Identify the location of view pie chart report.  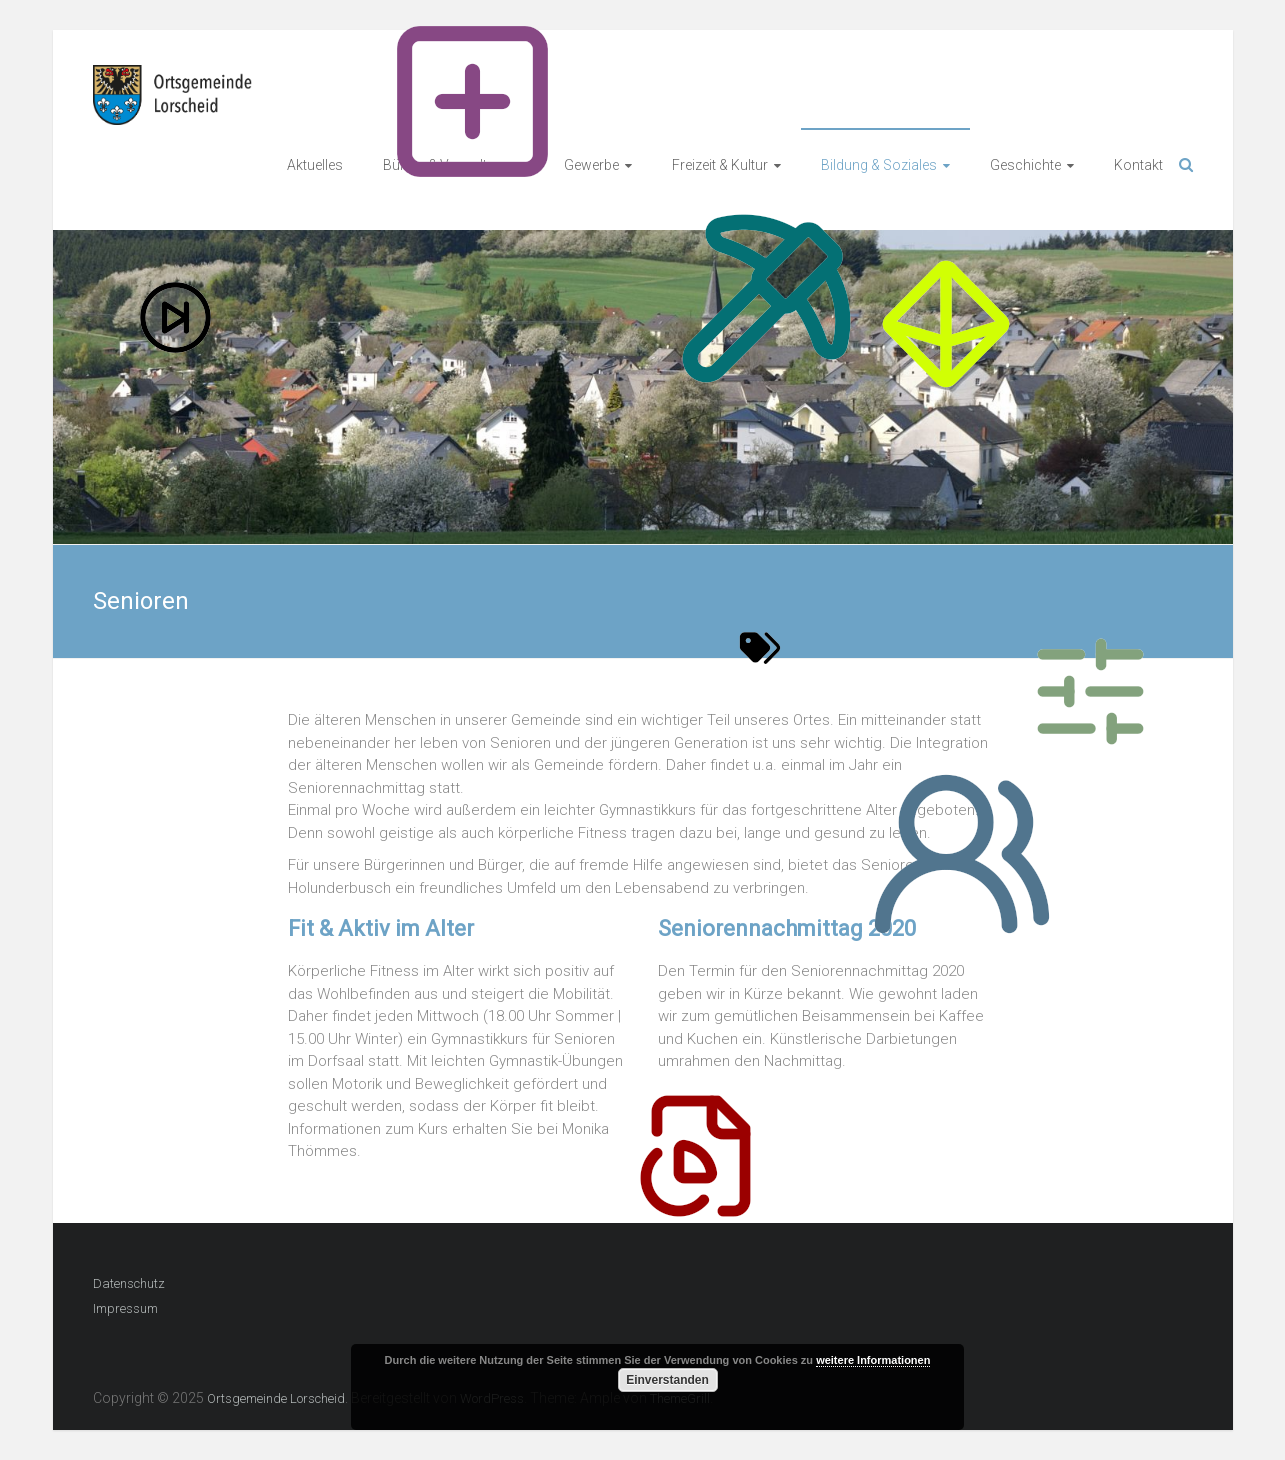
(701, 1156).